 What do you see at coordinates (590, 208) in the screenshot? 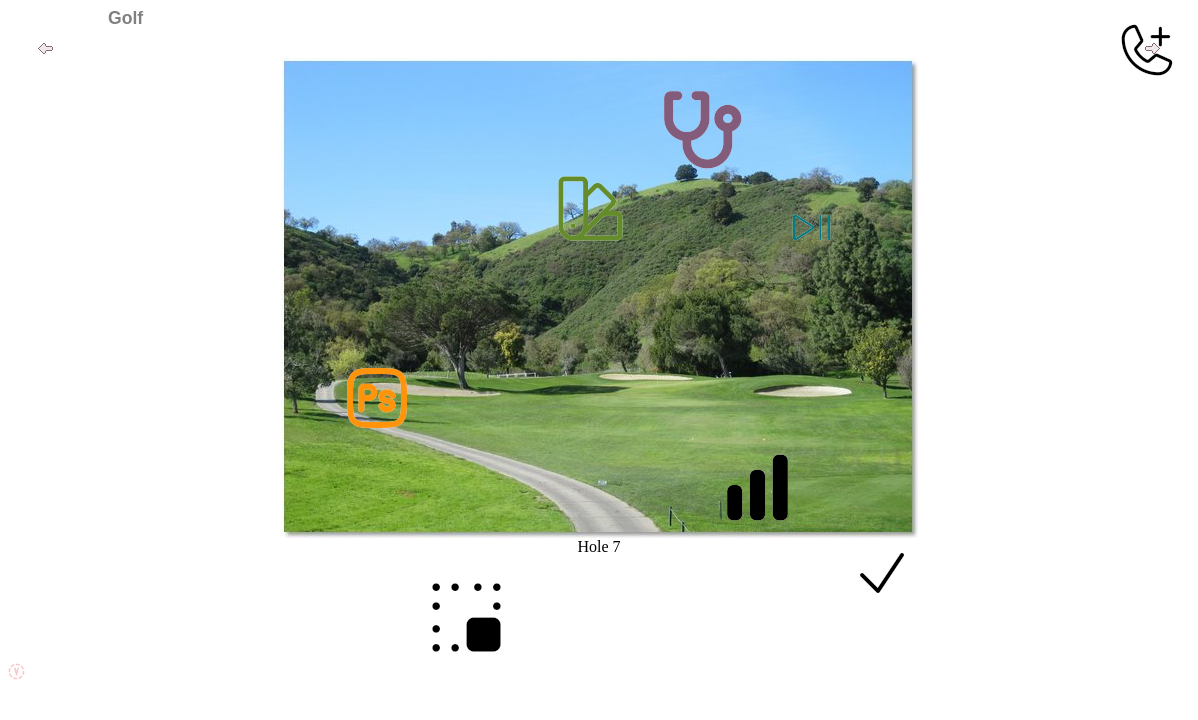
I see `select a color or theme` at bounding box center [590, 208].